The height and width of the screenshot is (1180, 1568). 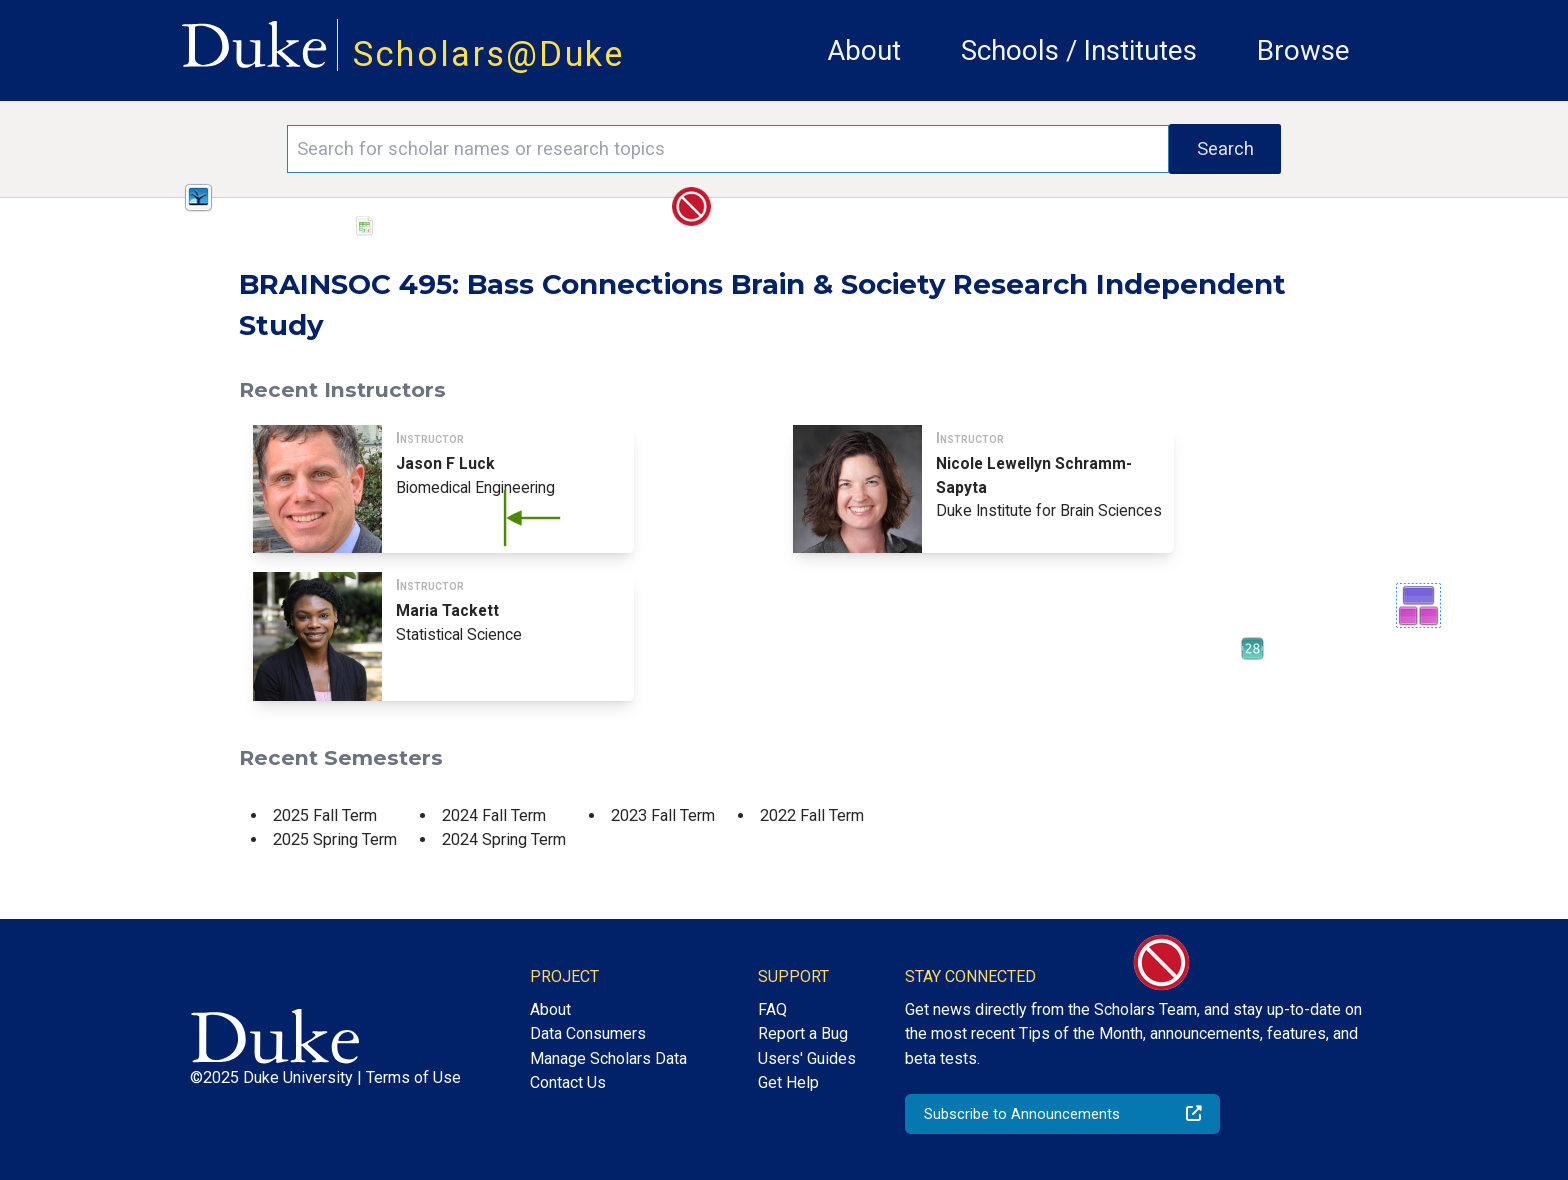 I want to click on go to the first item in a list or sequence, so click(x=532, y=518).